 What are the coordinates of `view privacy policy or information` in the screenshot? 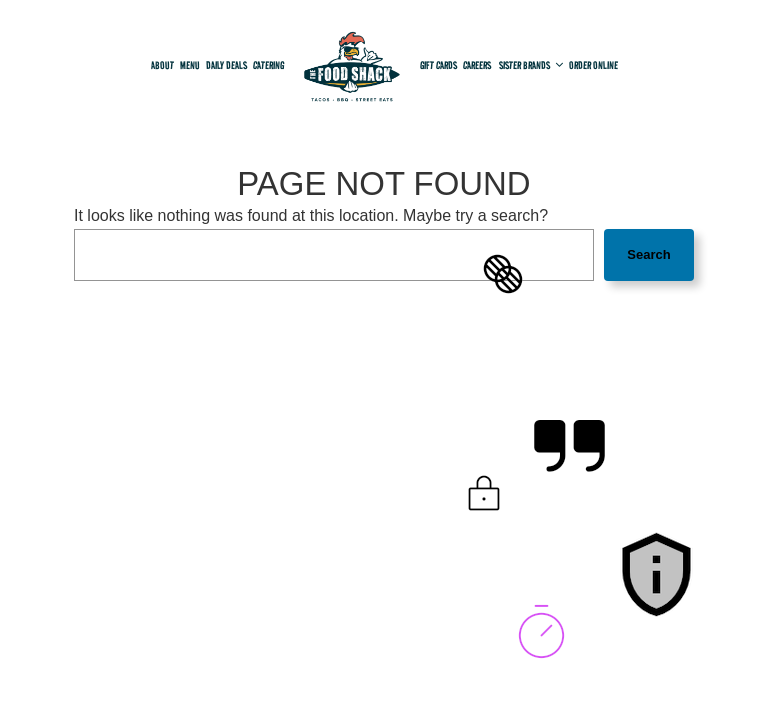 It's located at (656, 574).